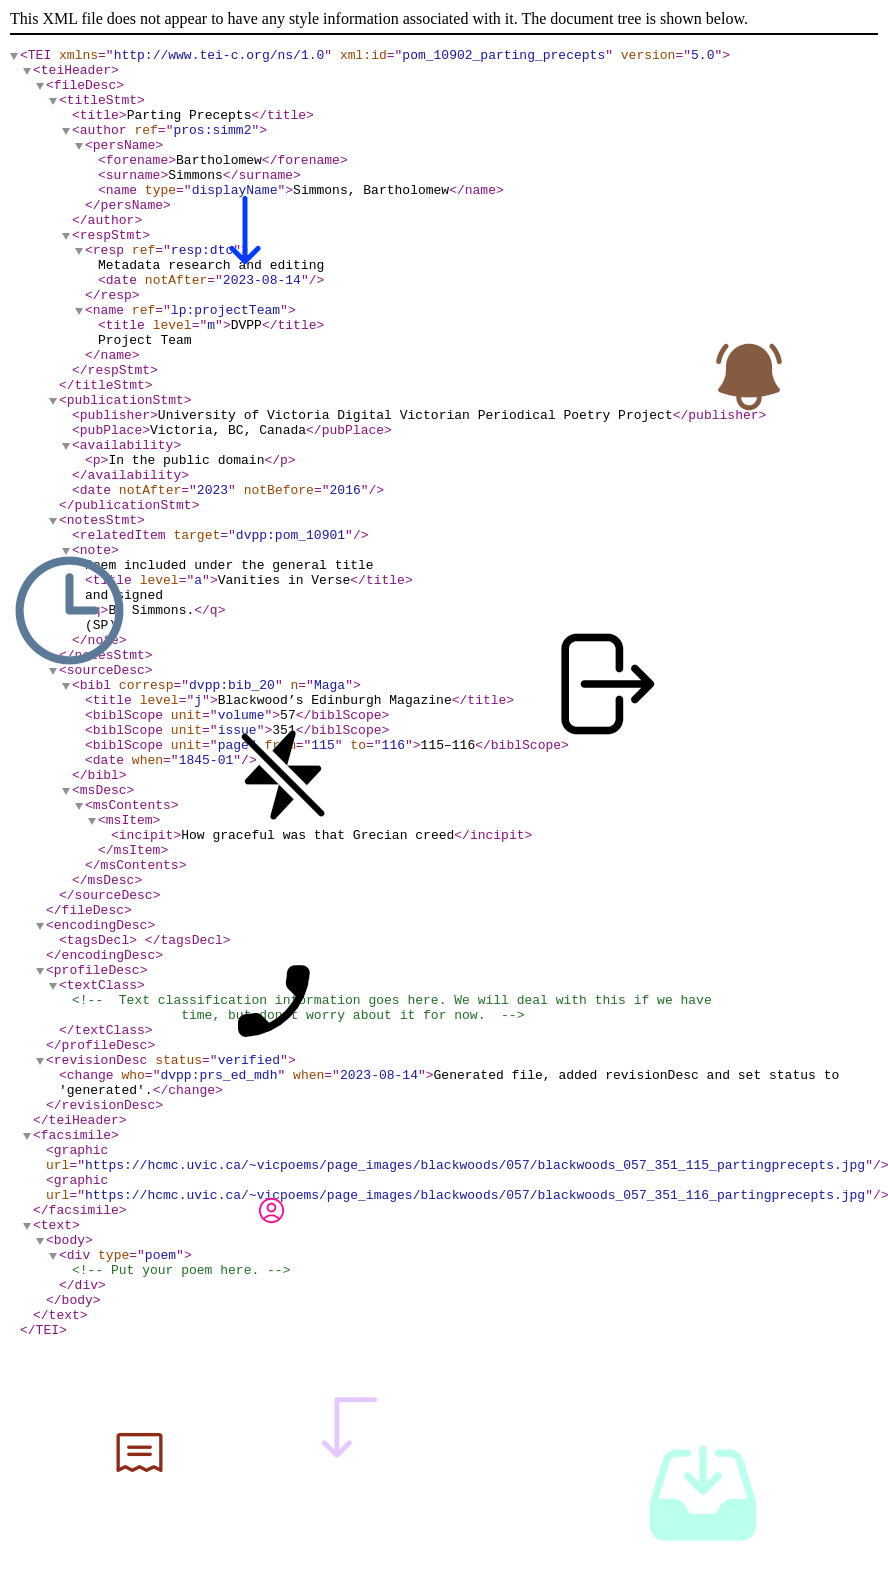  Describe the element at coordinates (139, 1452) in the screenshot. I see `view purchase receipt or transaction history` at that location.